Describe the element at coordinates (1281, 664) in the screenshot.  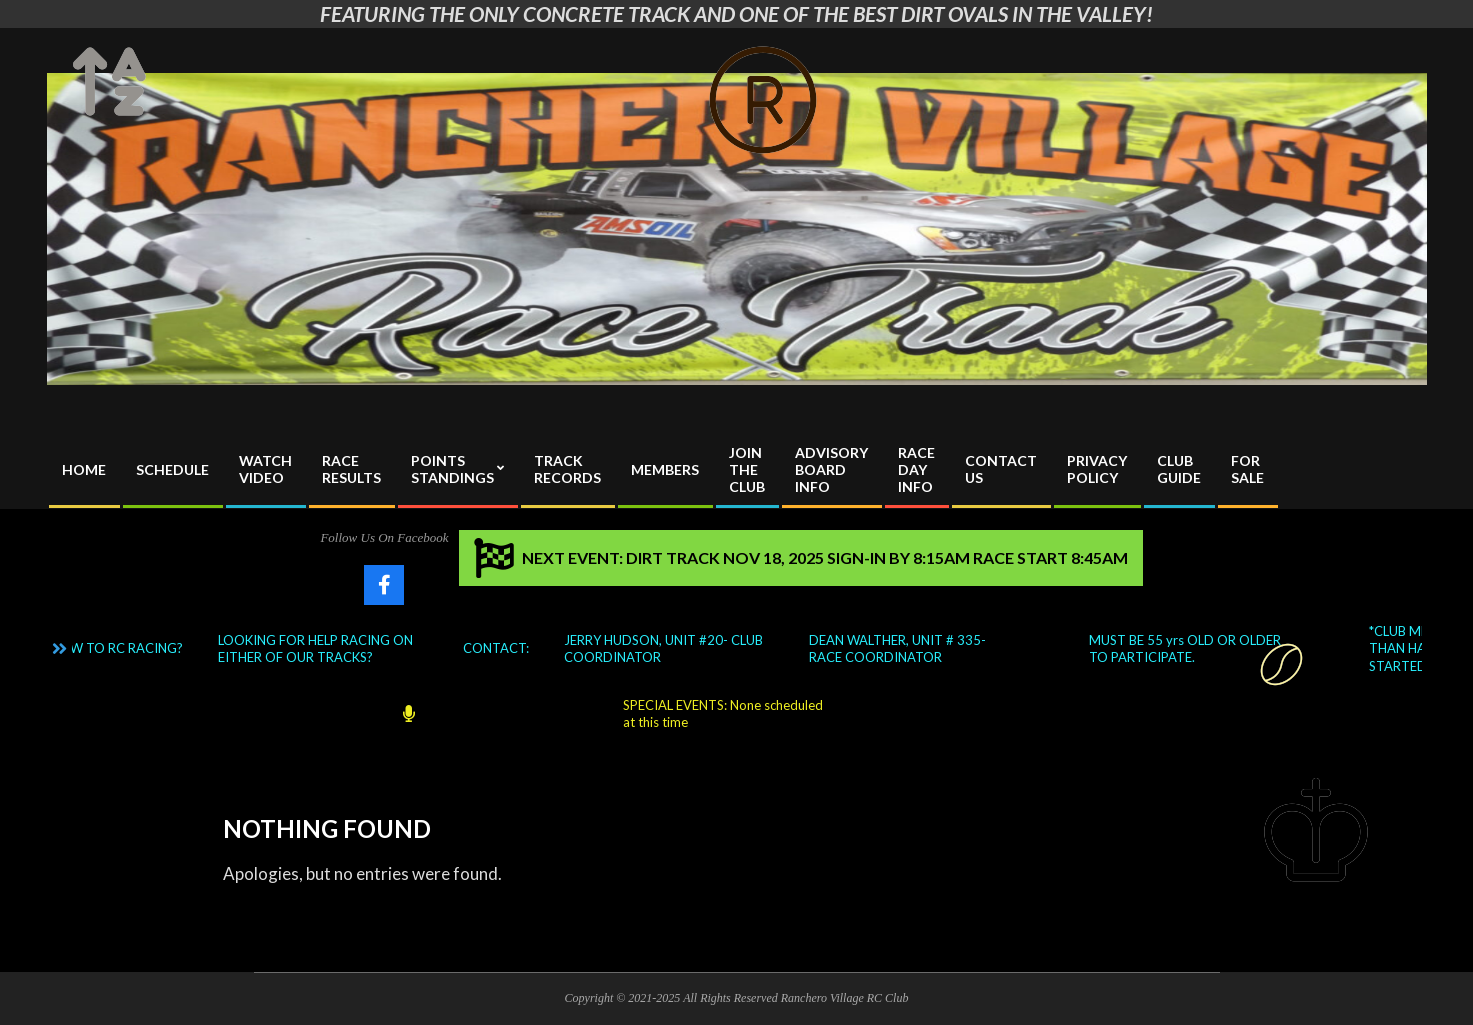
I see `browse coffee shop locations` at that location.